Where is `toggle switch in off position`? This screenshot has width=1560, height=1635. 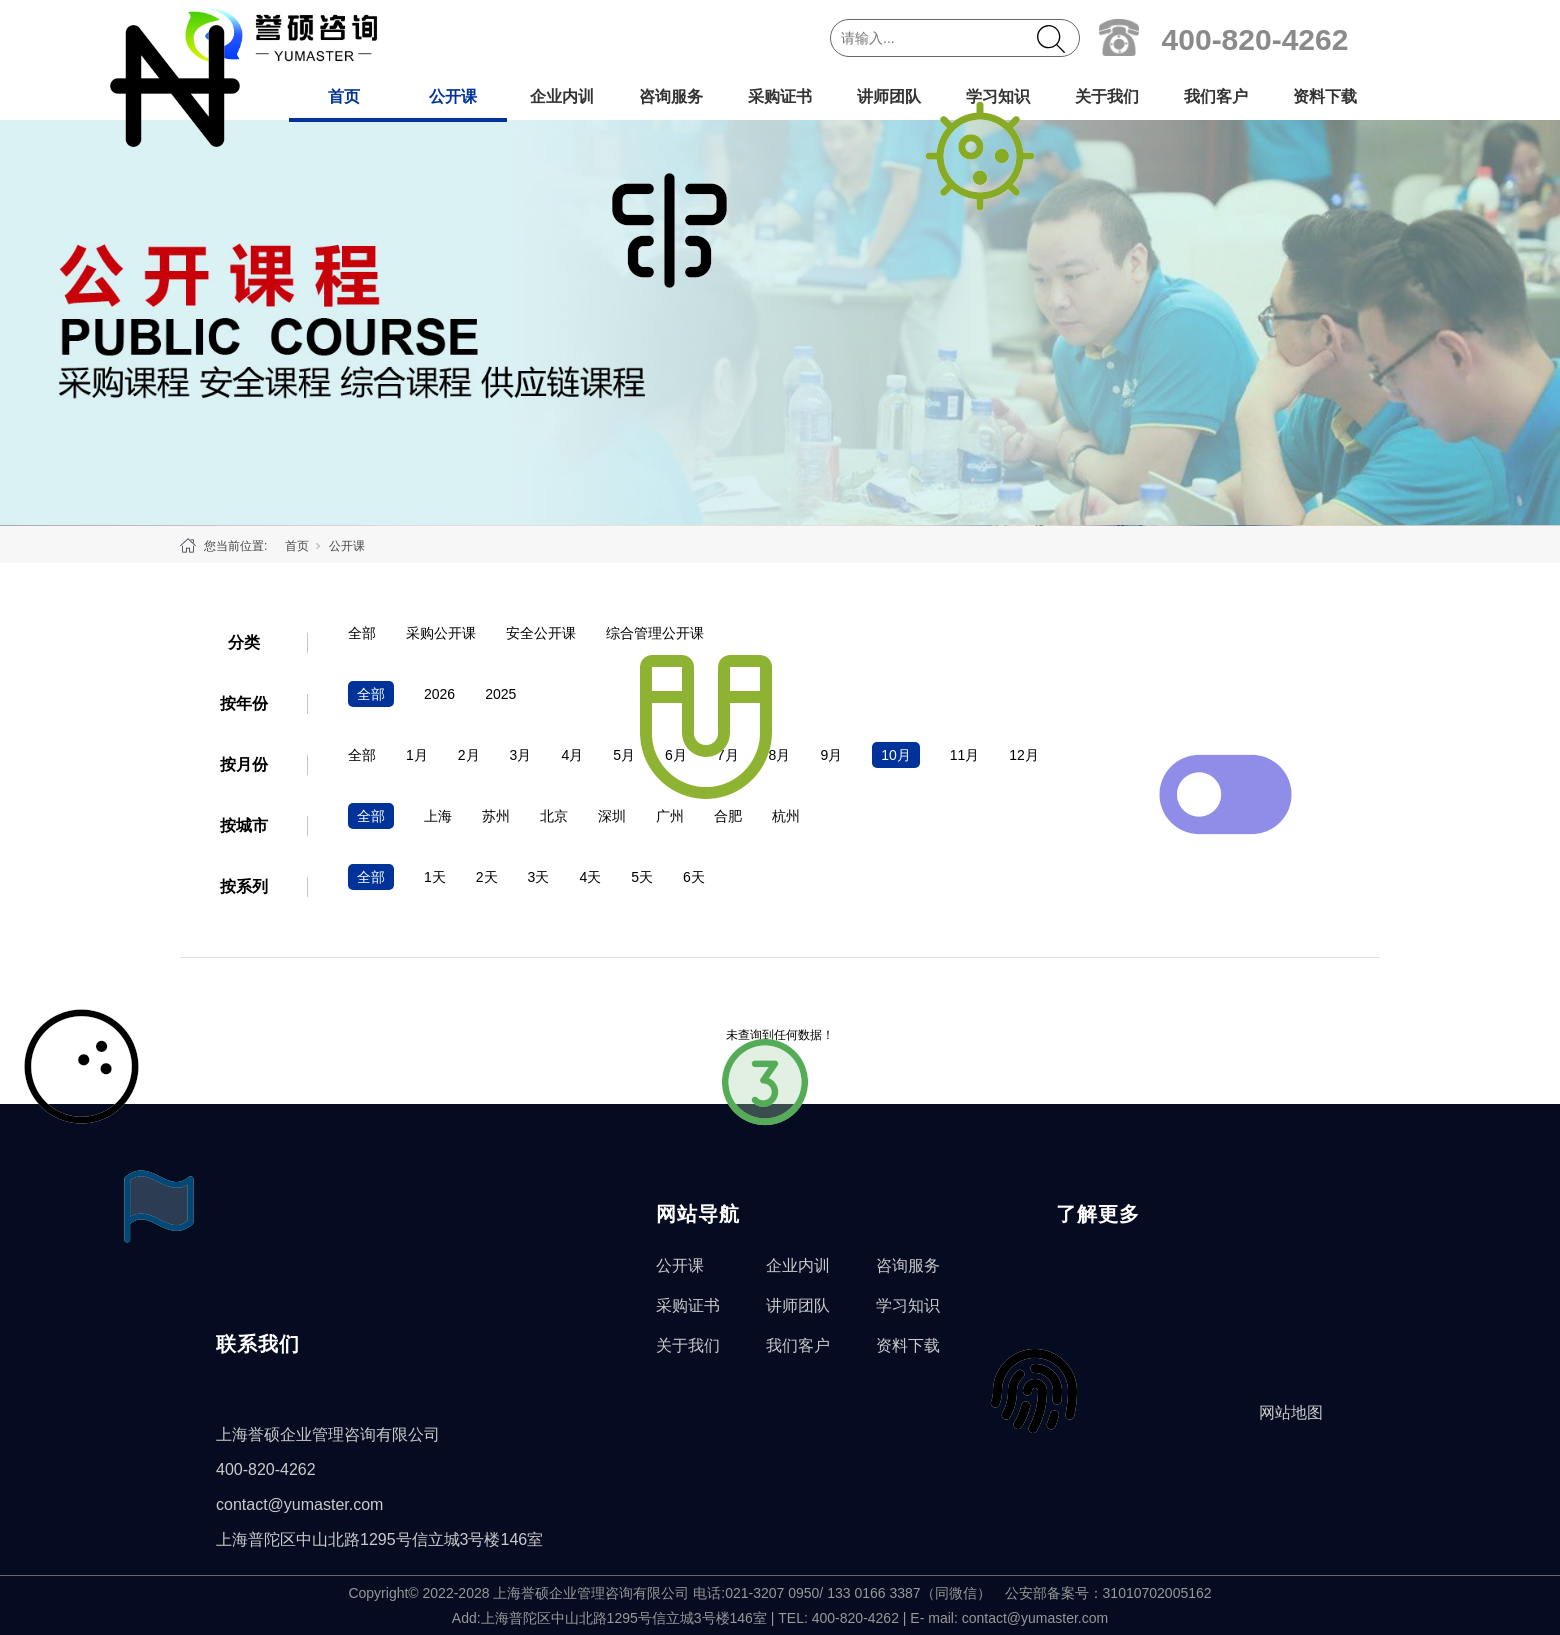
toggle switch in off position is located at coordinates (1225, 794).